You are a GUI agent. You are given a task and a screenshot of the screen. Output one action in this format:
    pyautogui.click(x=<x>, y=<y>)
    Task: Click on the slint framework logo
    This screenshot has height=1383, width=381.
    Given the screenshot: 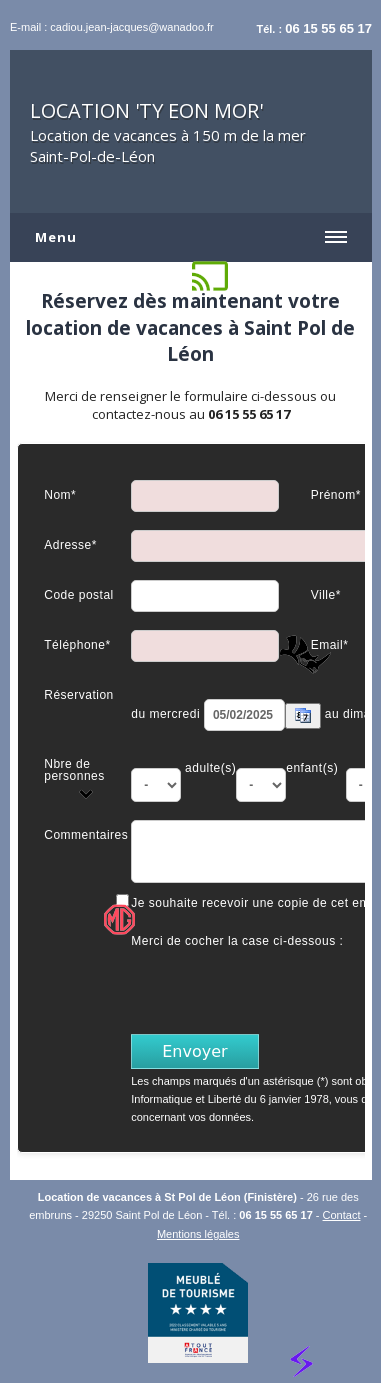 What is the action you would take?
    pyautogui.click(x=301, y=1361)
    